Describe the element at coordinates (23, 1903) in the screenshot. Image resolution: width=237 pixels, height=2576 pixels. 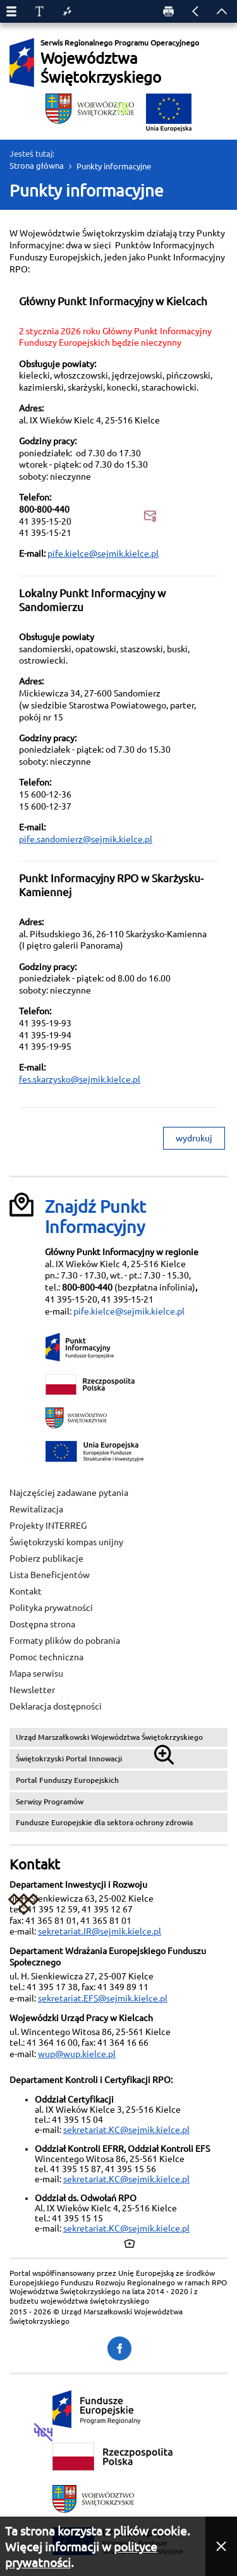
I see `open tidal music streaming app` at that location.